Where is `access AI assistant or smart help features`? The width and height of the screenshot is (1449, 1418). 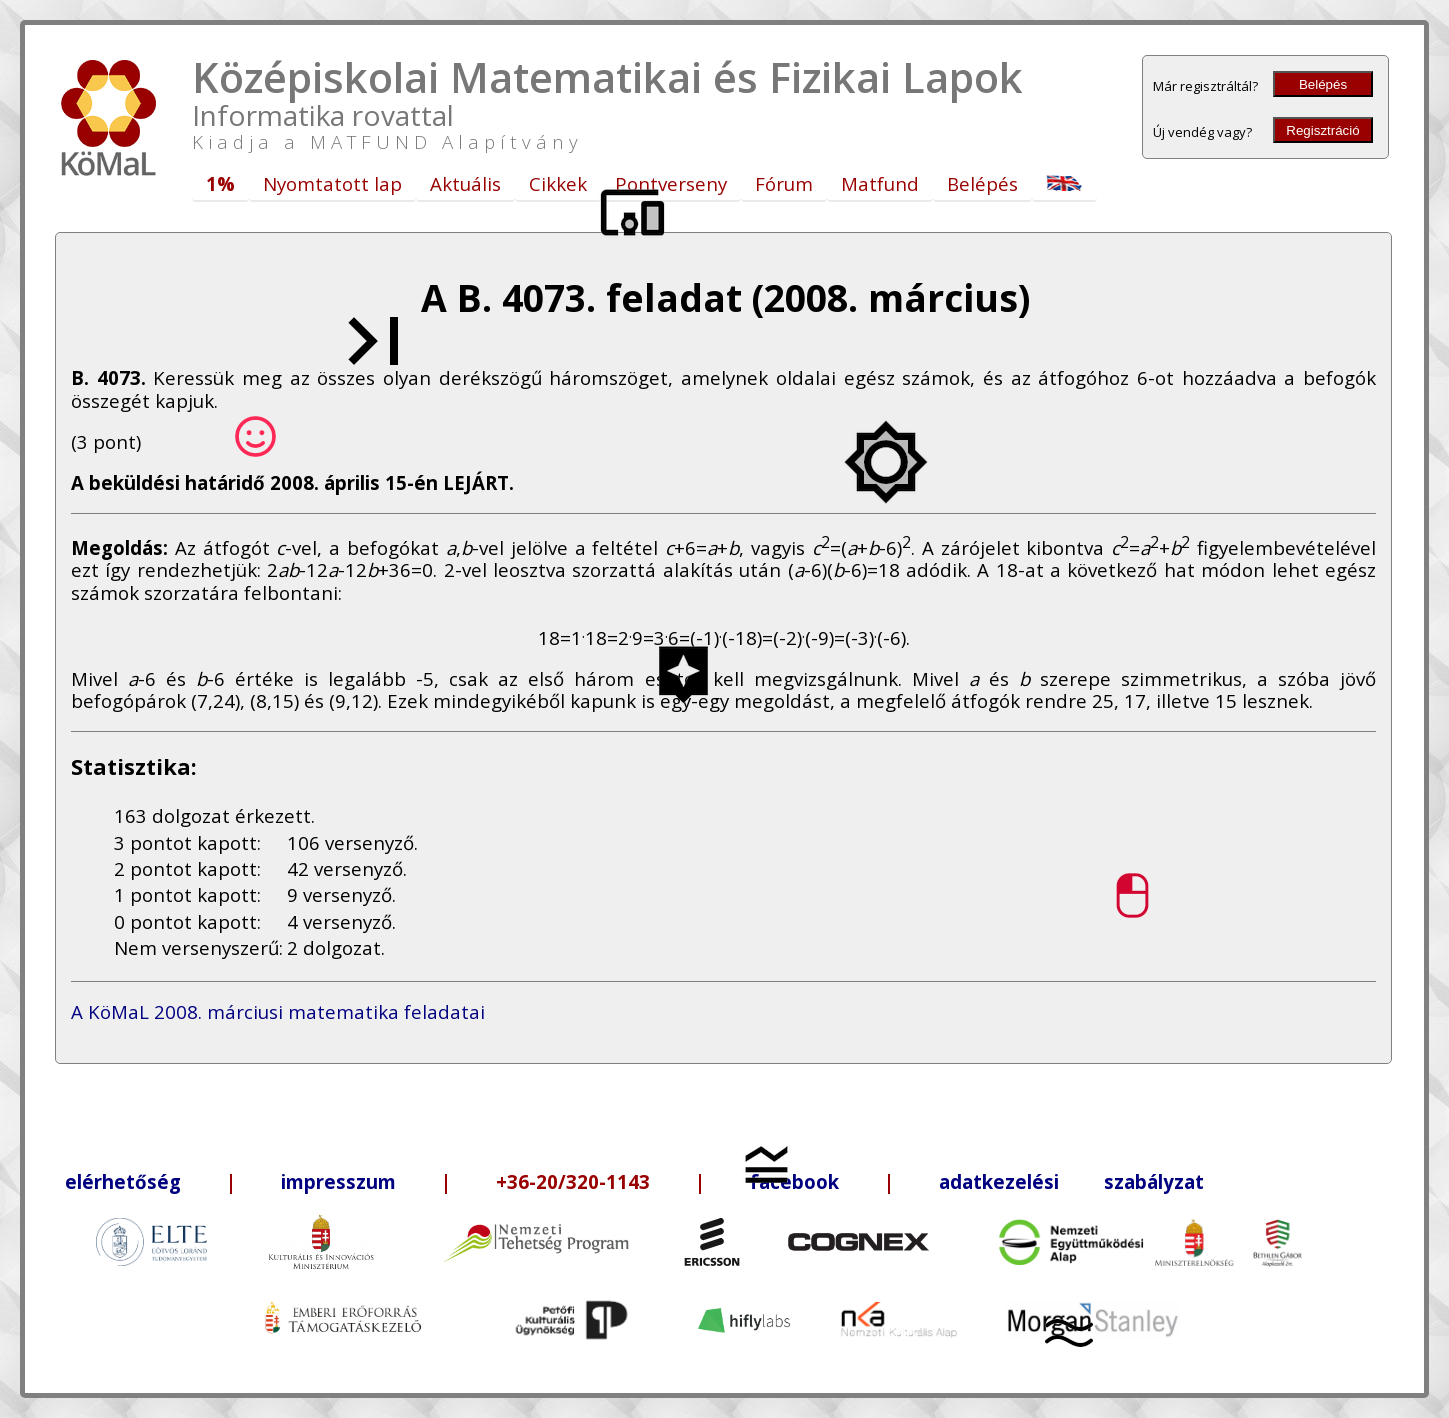
access AI assistant or smart help features is located at coordinates (683, 673).